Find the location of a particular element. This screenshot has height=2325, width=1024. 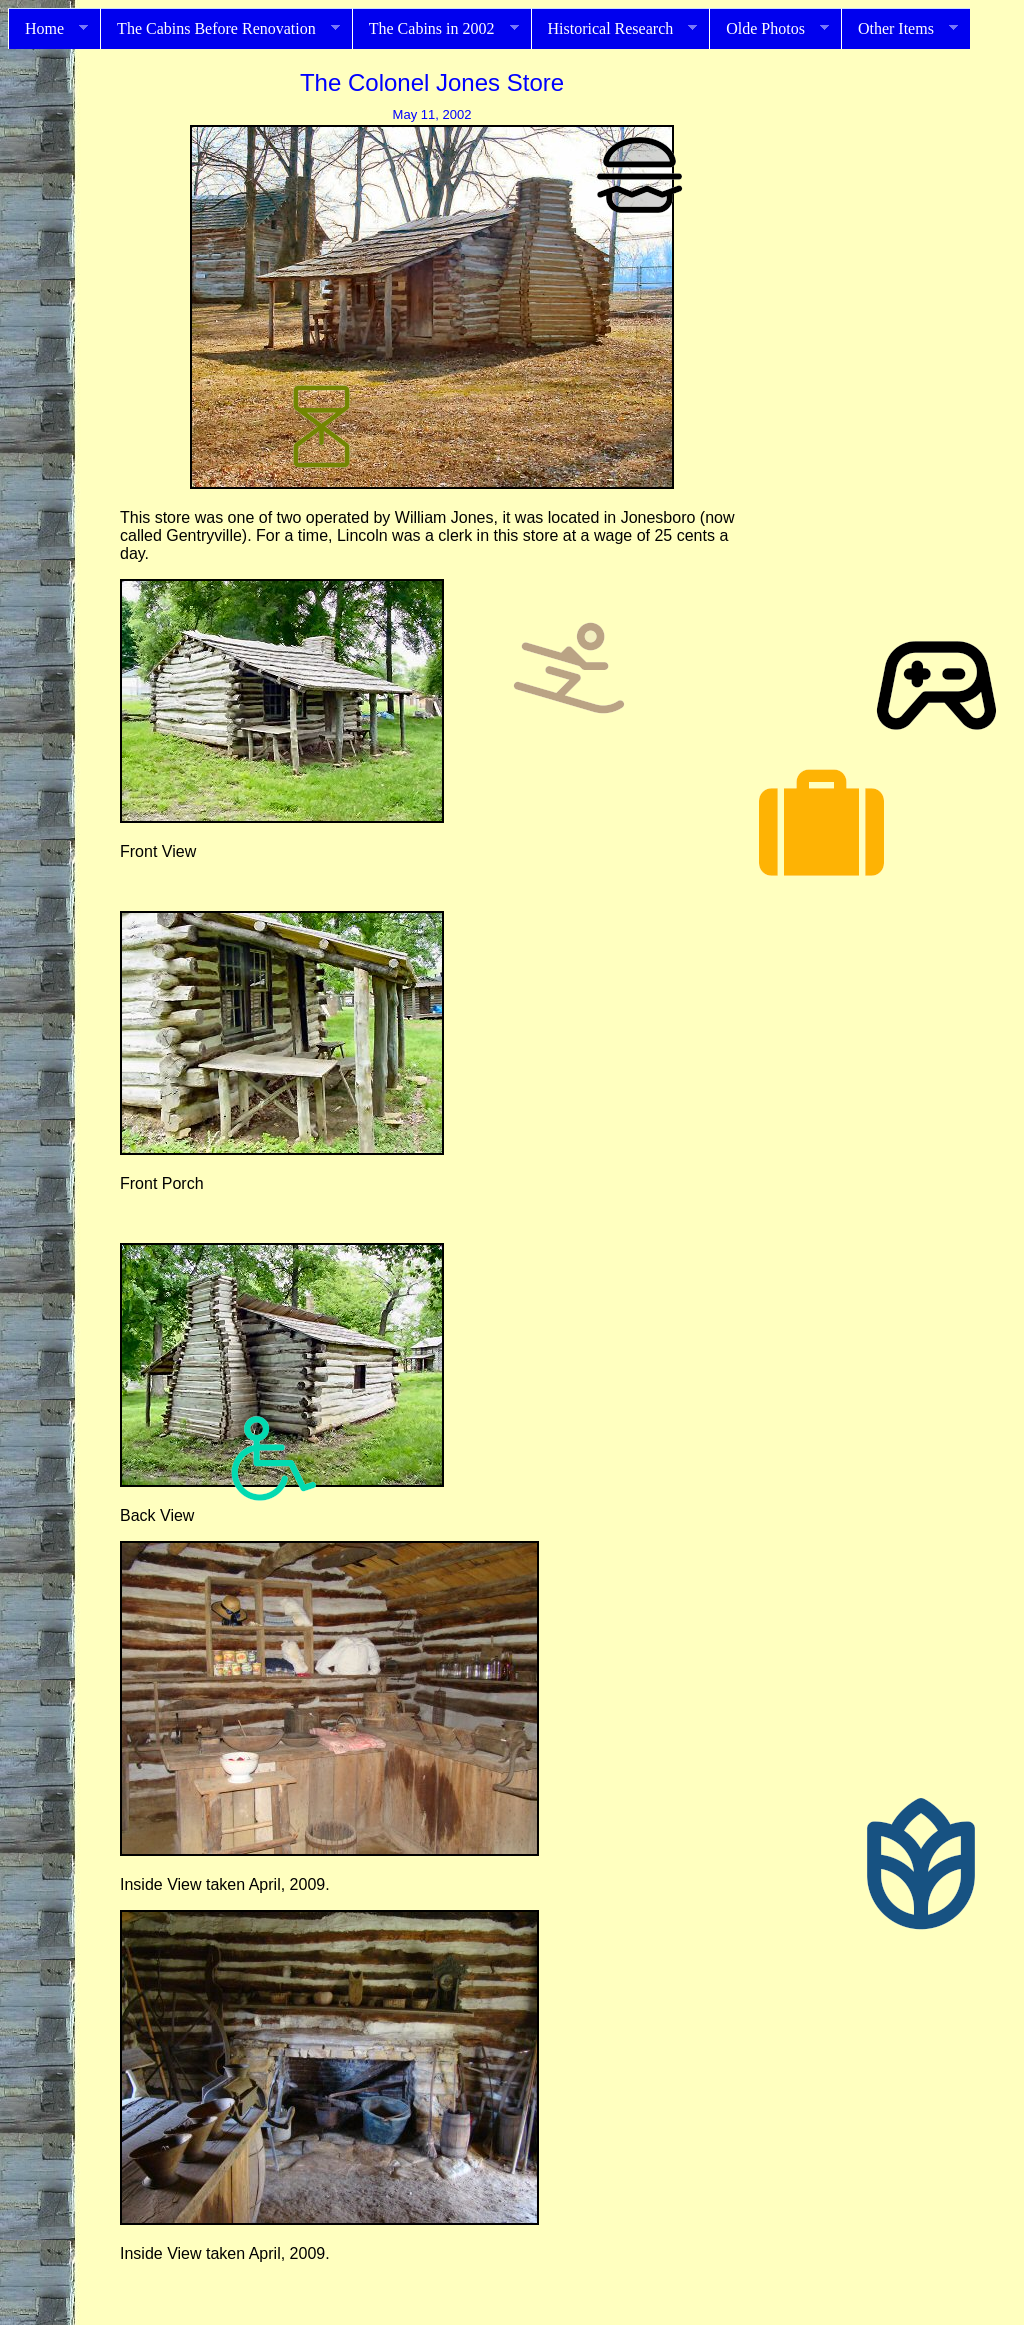

access travel or trip planning features is located at coordinates (821, 819).